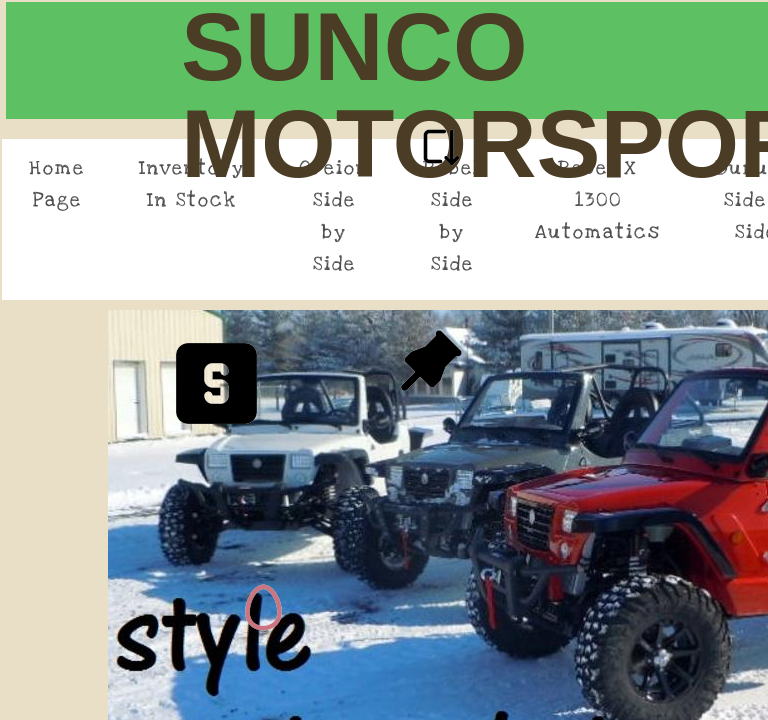 Image resolution: width=768 pixels, height=720 pixels. Describe the element at coordinates (430, 361) in the screenshot. I see `pin this item to keep it visible` at that location.